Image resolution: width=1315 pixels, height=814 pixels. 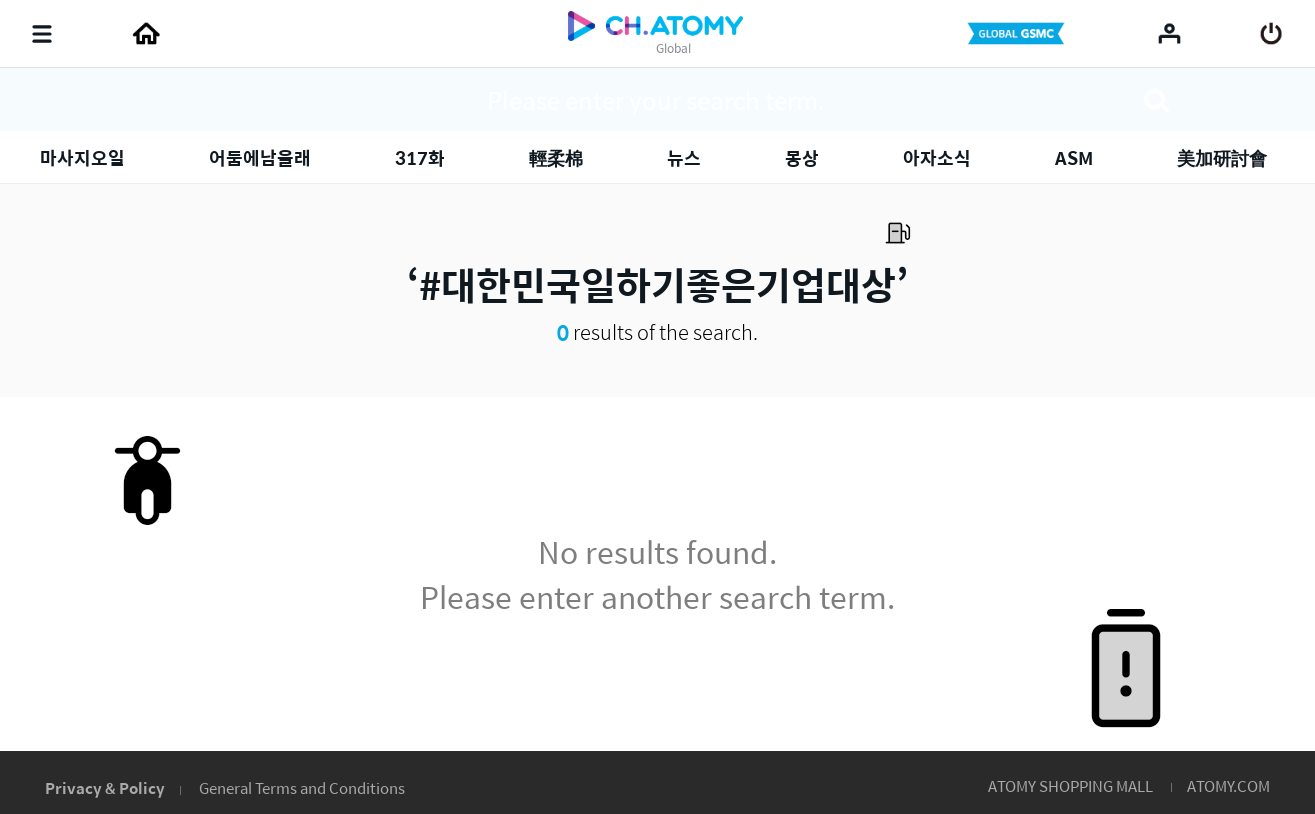 What do you see at coordinates (1126, 670) in the screenshot?
I see `indicates low battery warning` at bounding box center [1126, 670].